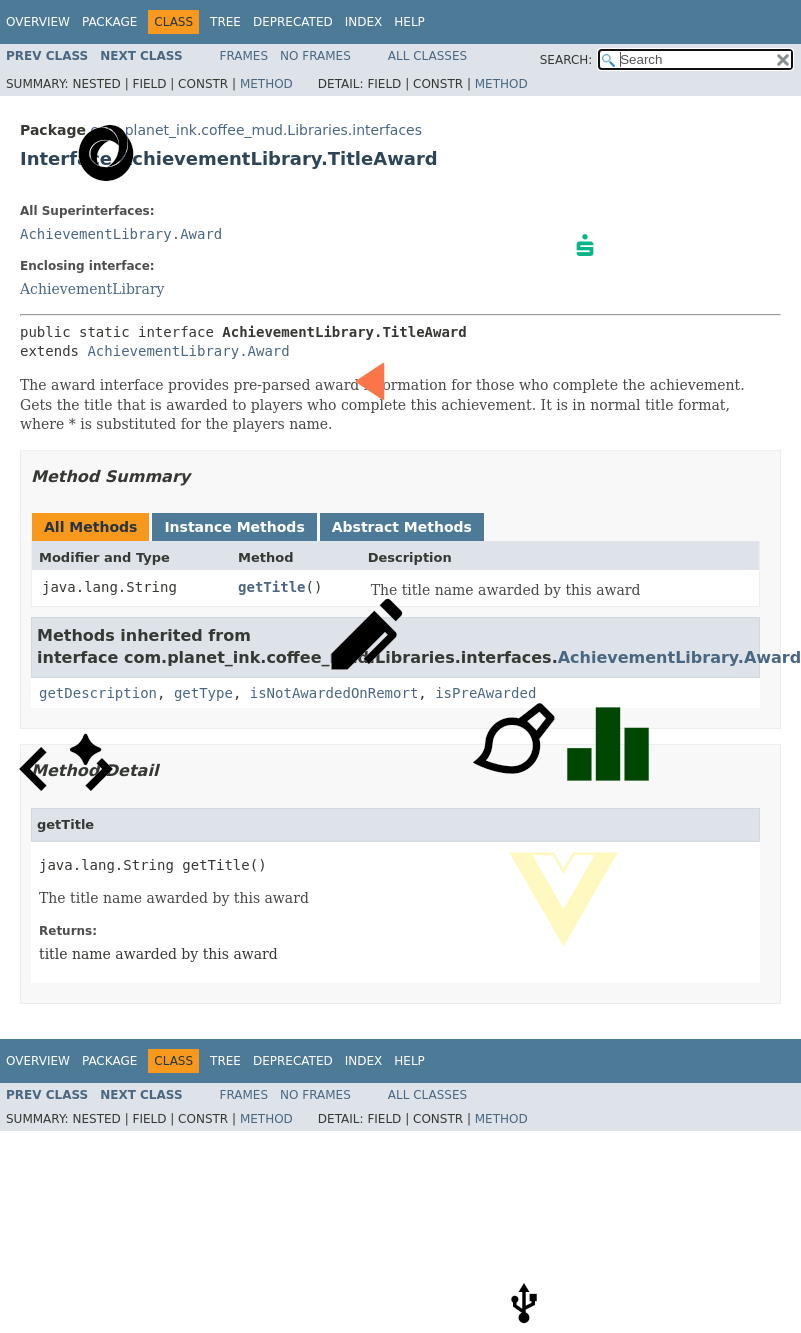 Image resolution: width=801 pixels, height=1333 pixels. I want to click on play media in reverse, so click(374, 381).